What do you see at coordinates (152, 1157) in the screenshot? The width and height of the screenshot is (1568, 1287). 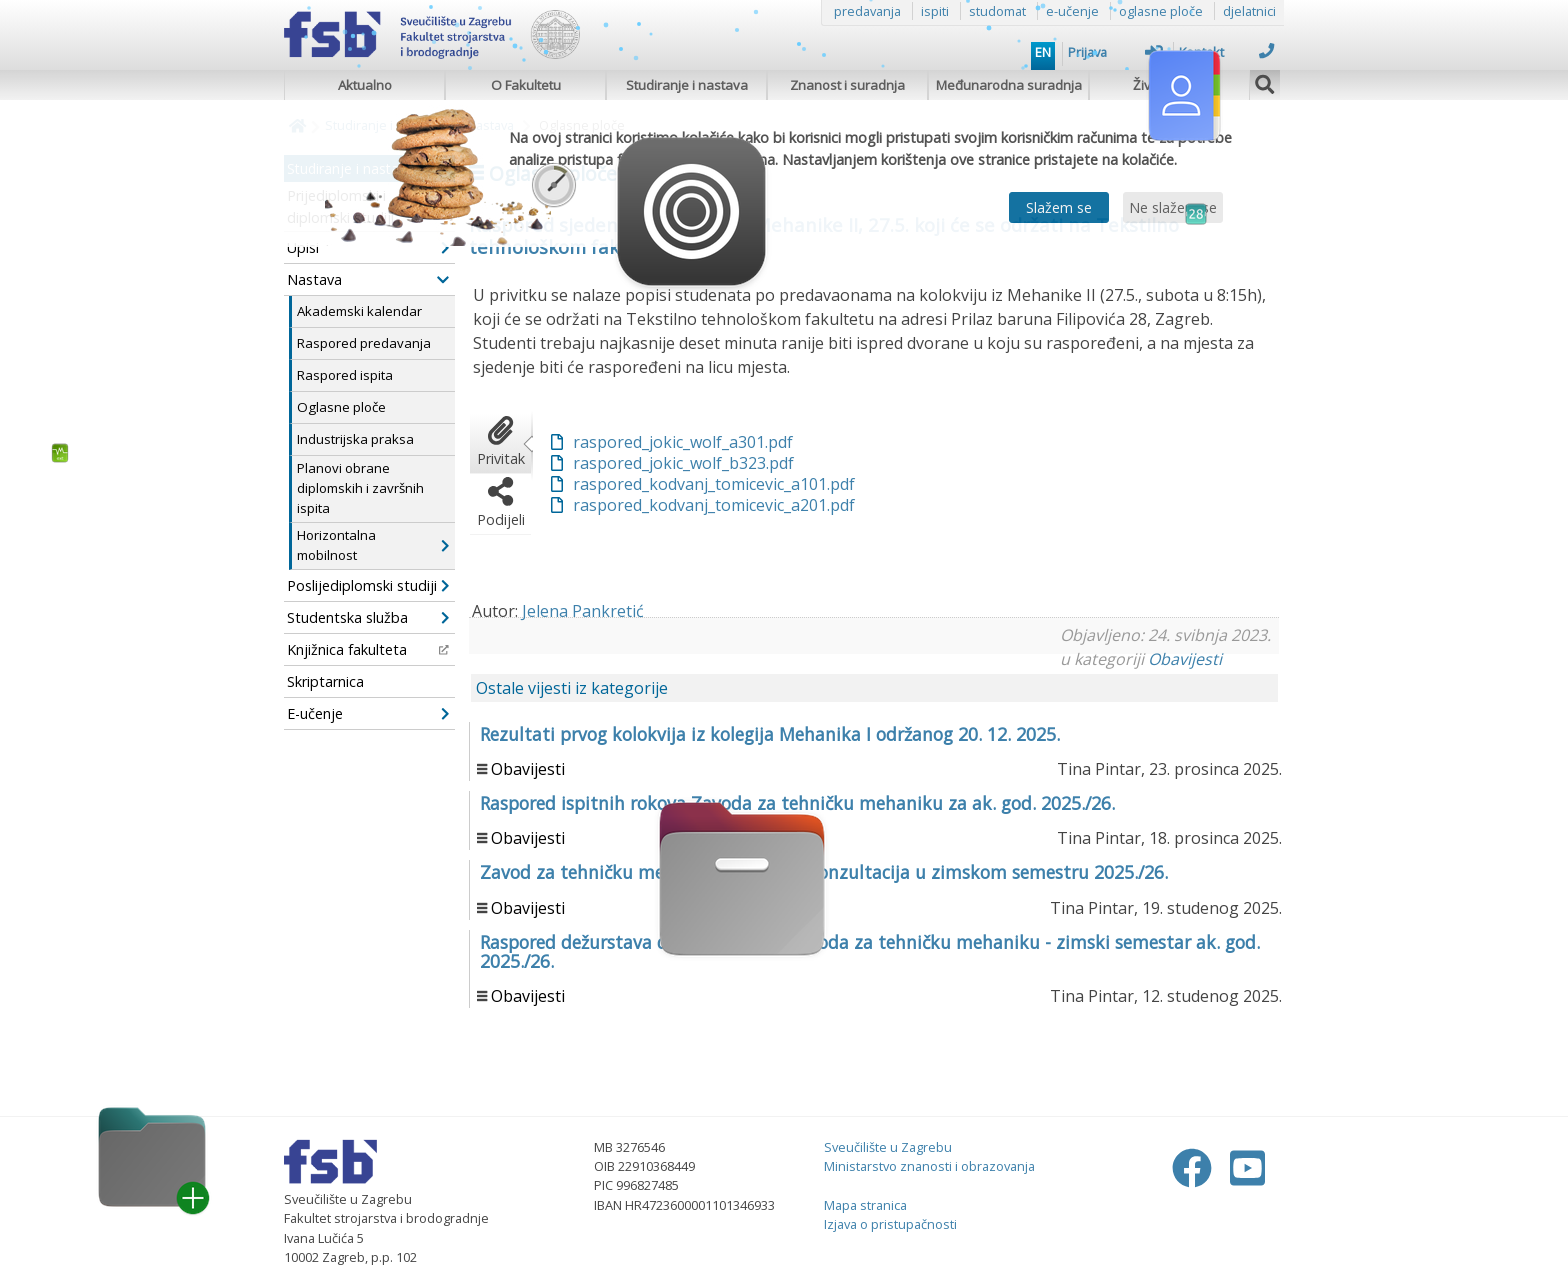 I see `create a new folder` at bounding box center [152, 1157].